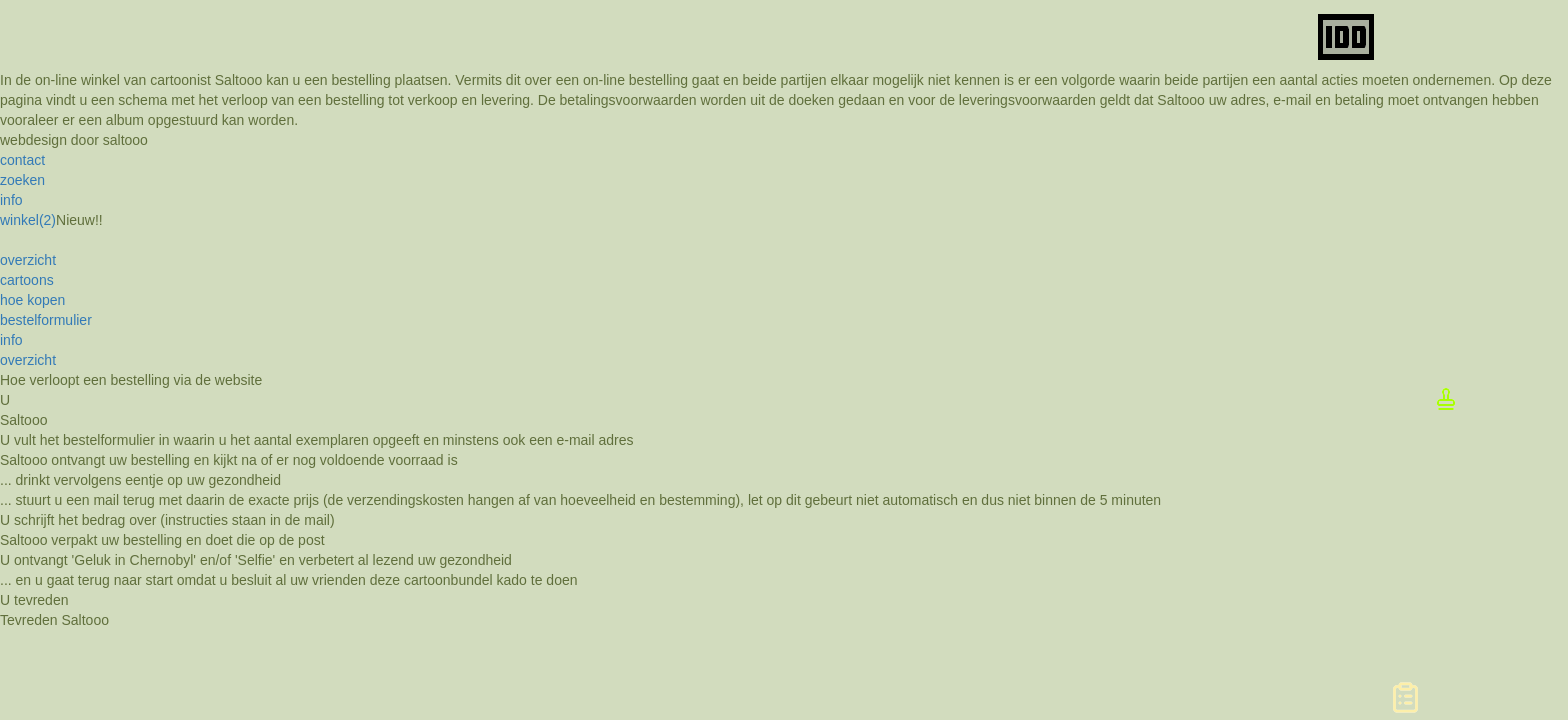  What do you see at coordinates (1446, 399) in the screenshot?
I see `approve or stamp a document` at bounding box center [1446, 399].